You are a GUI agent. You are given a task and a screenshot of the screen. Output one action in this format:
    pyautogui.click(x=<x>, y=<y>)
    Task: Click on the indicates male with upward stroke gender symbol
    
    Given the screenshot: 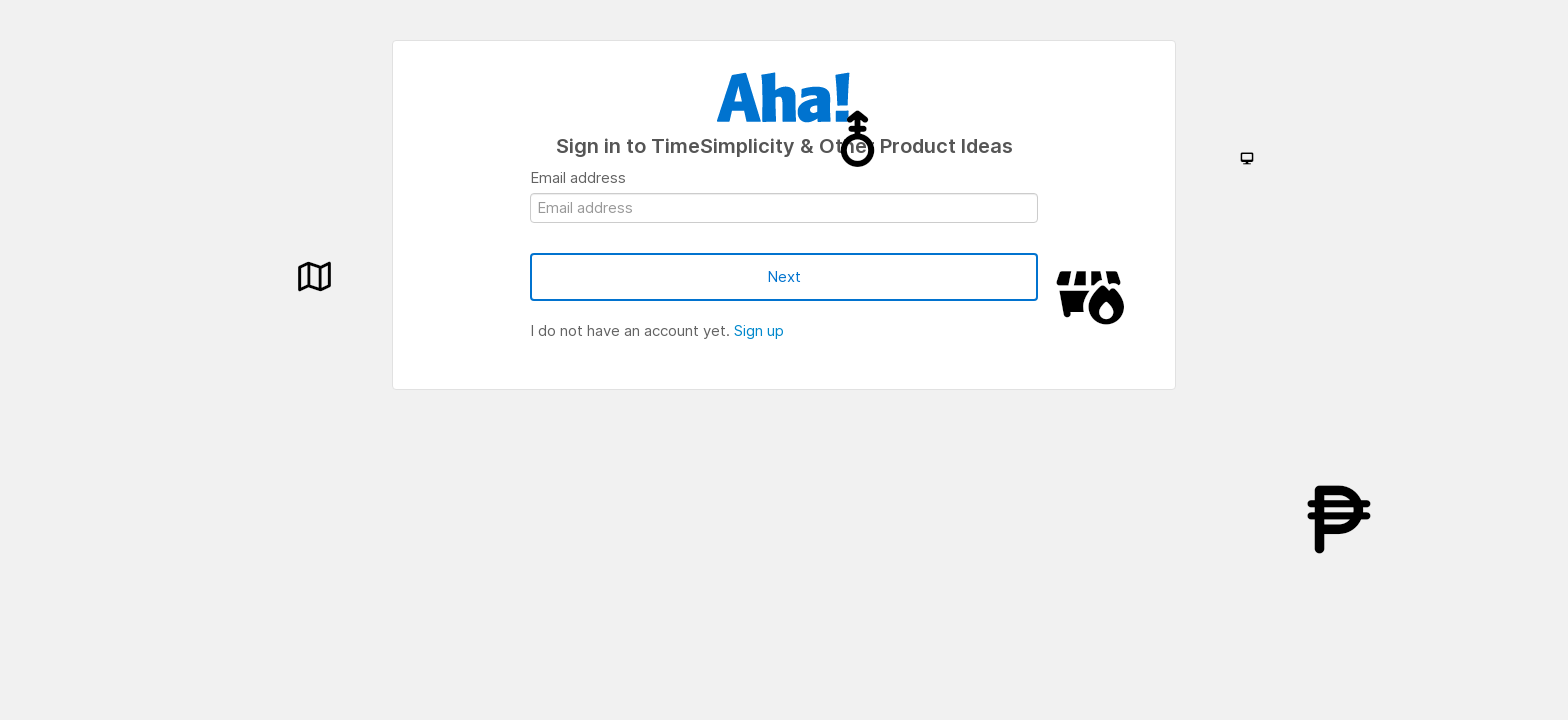 What is the action you would take?
    pyautogui.click(x=857, y=139)
    